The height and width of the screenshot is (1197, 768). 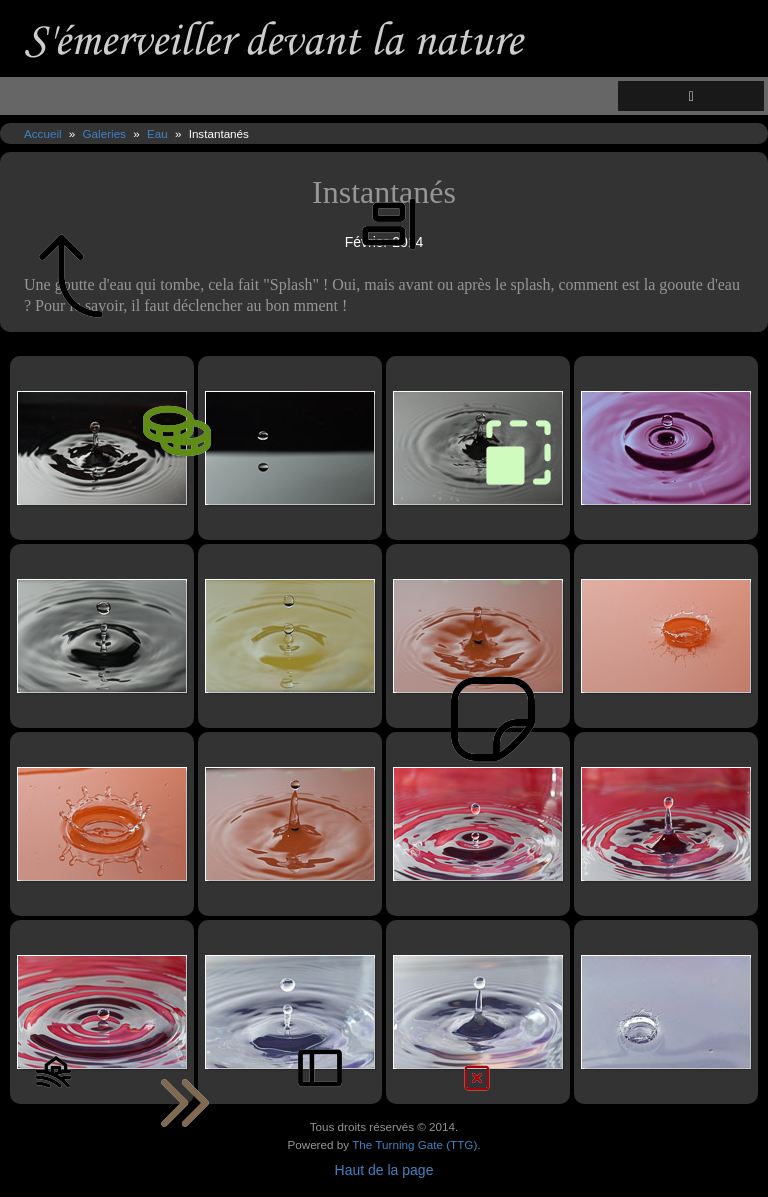 I want to click on skip forward or advance to next item, so click(x=183, y=1103).